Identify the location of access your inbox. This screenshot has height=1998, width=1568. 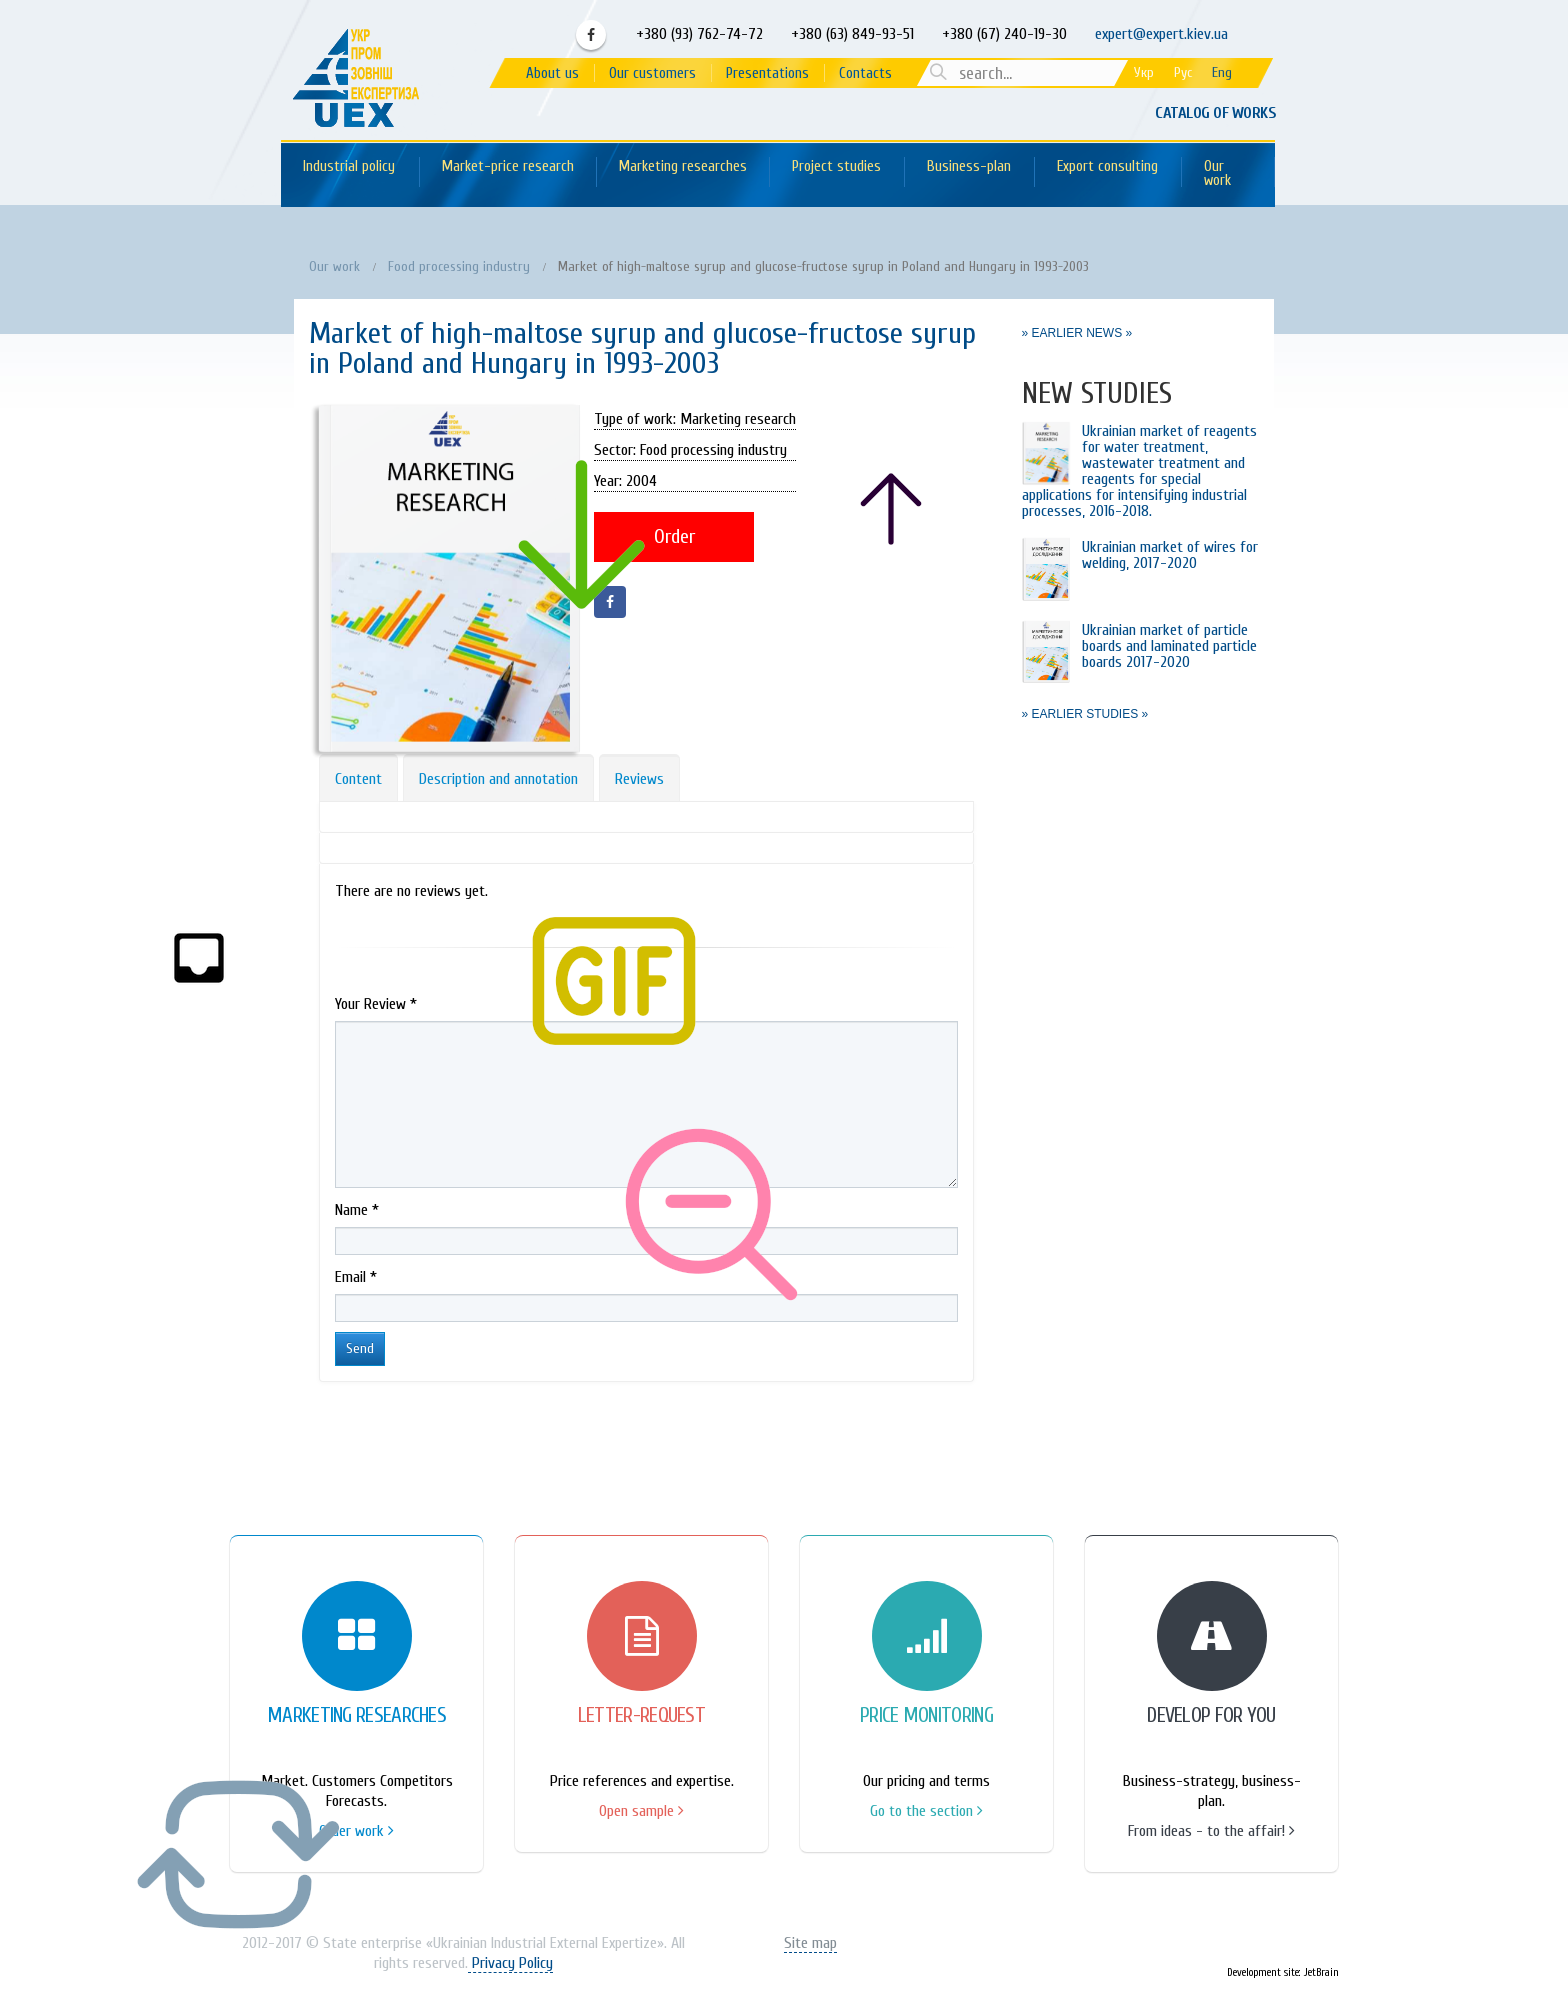
(199, 958).